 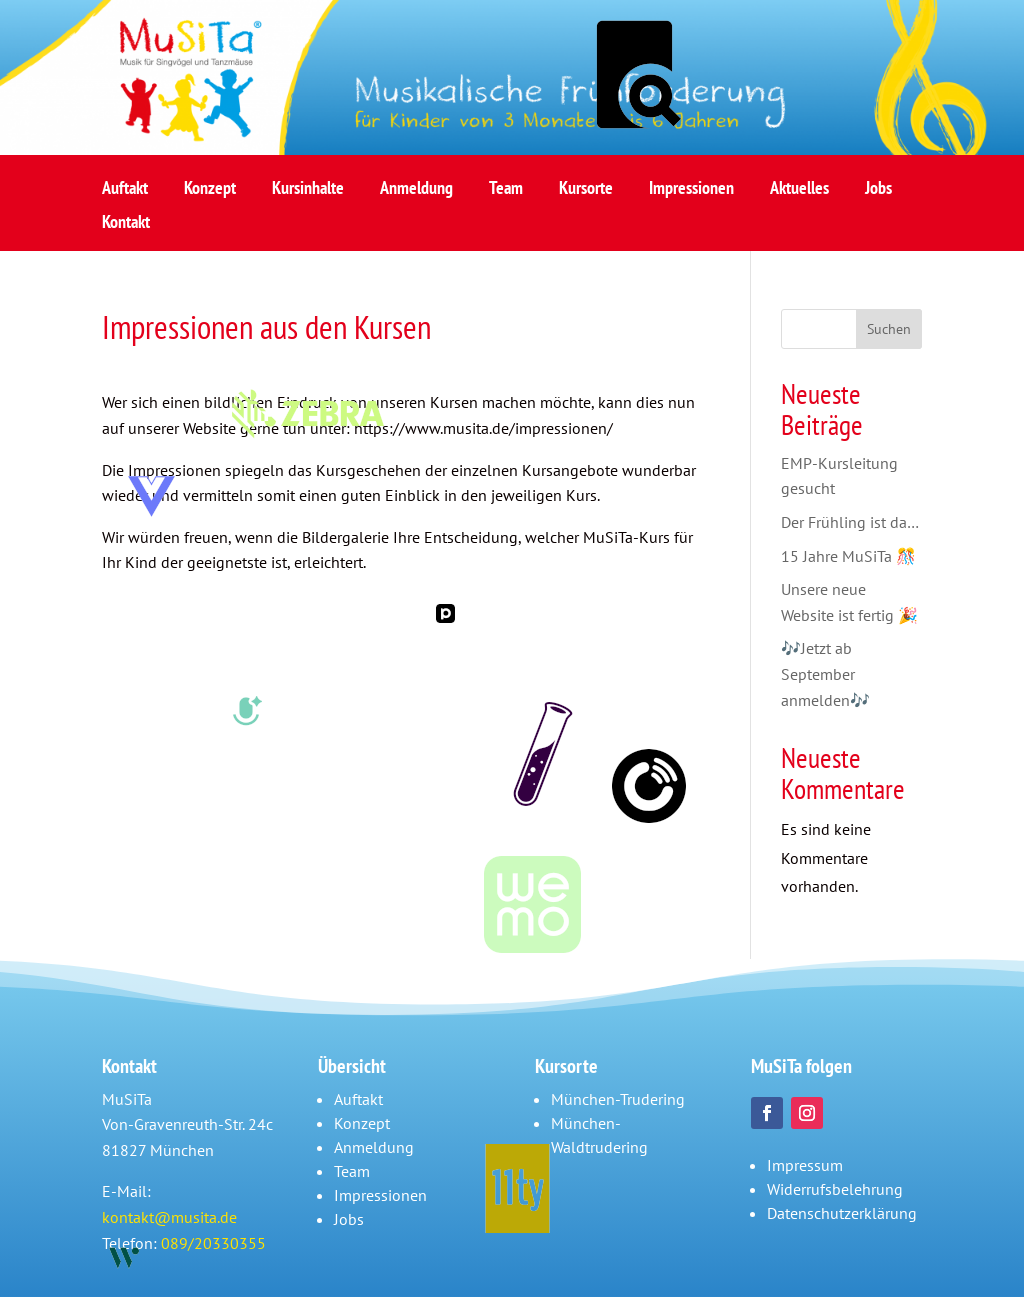 I want to click on open the Wemo smart home app, so click(x=532, y=904).